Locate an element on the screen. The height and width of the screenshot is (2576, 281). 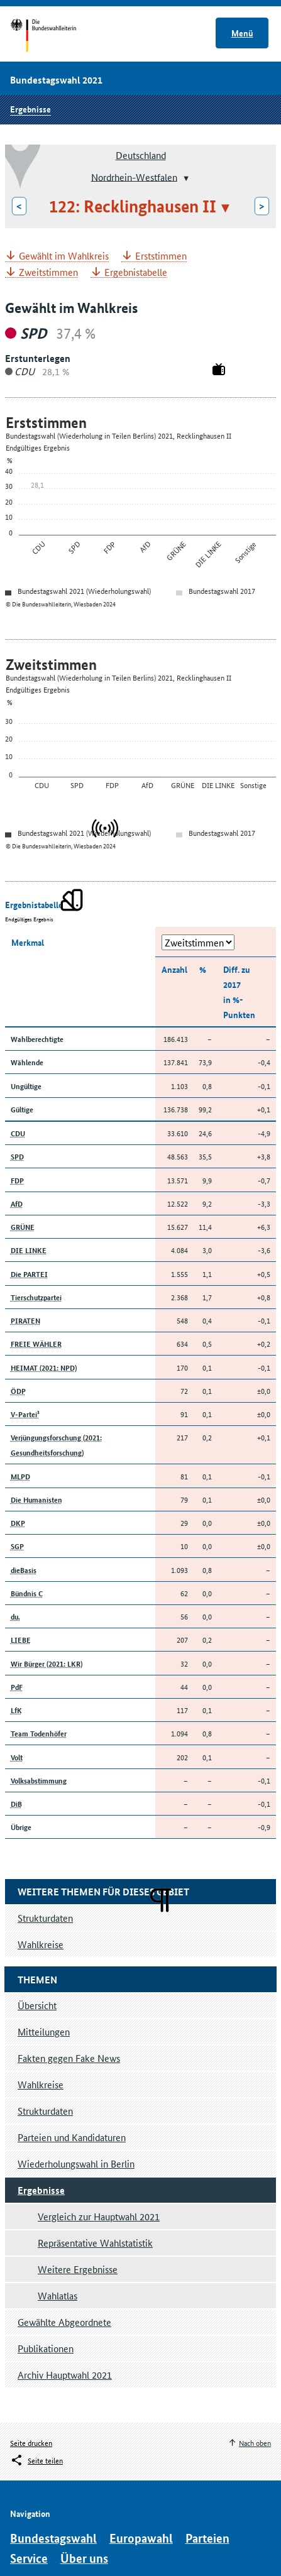
access radio or audio streaming is located at coordinates (105, 828).